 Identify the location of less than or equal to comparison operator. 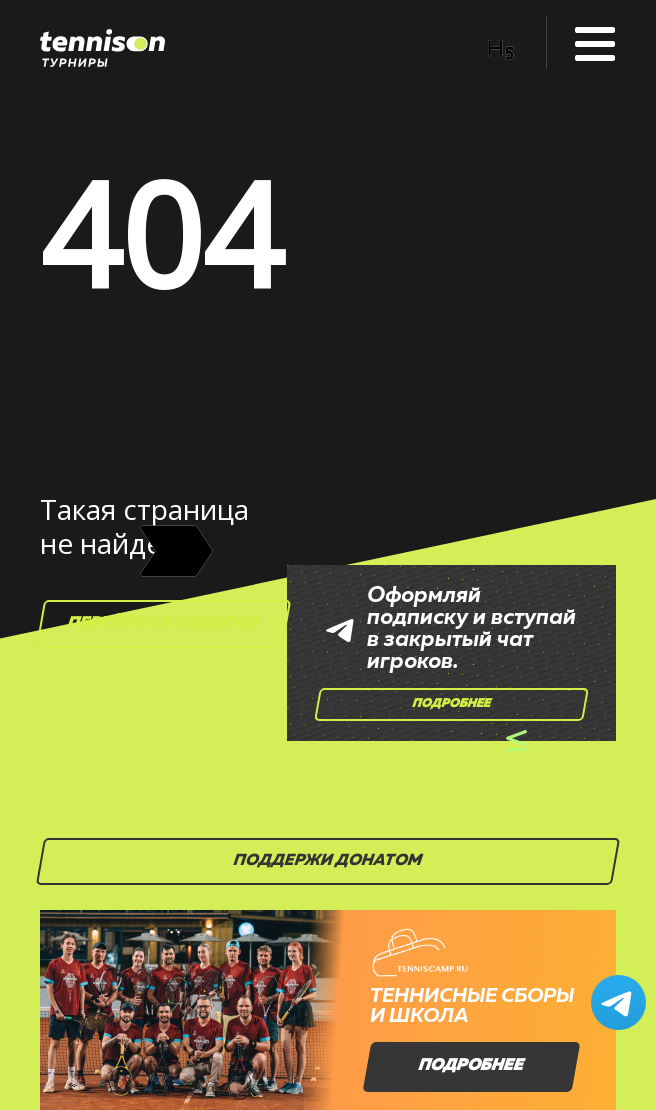
(517, 741).